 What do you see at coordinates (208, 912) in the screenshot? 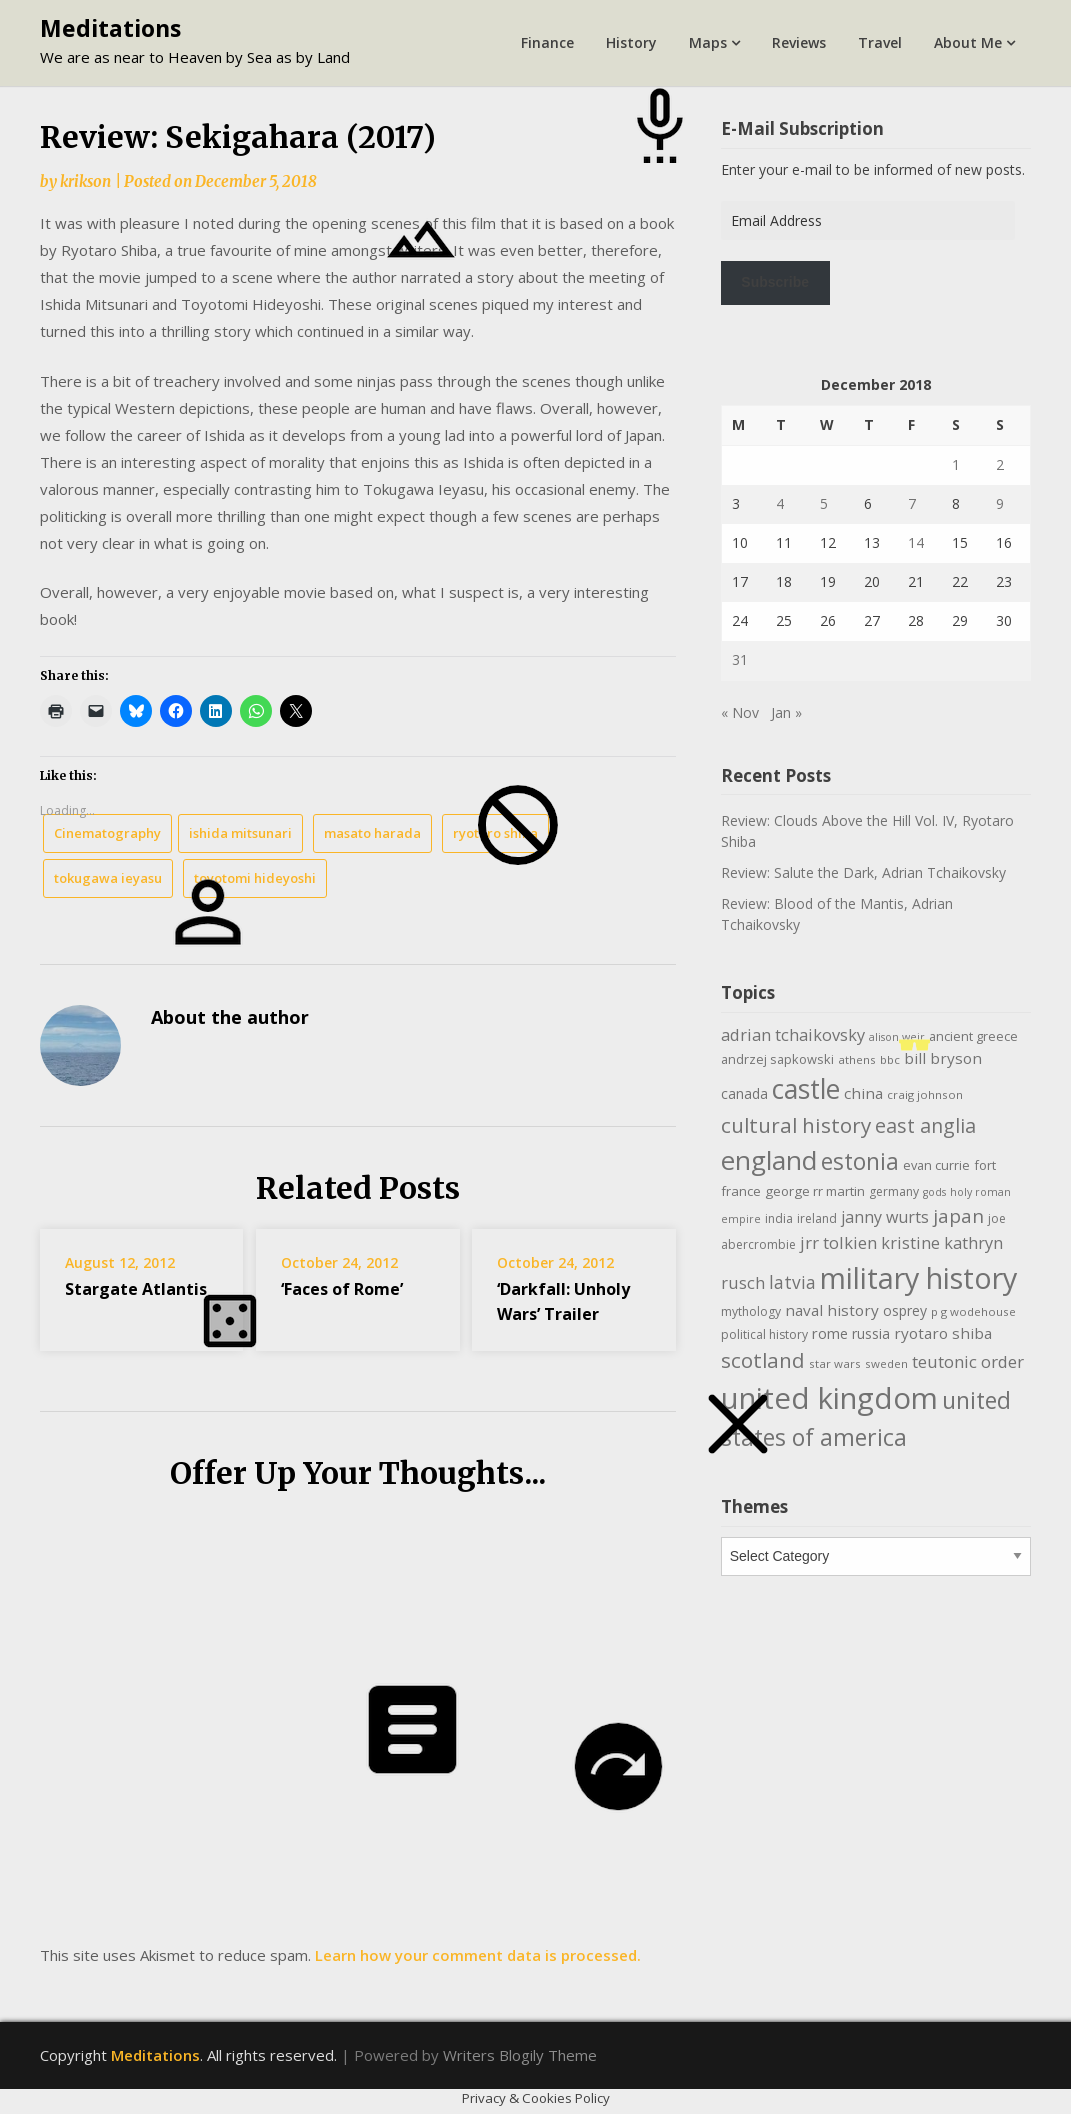
I see `view your profile` at bounding box center [208, 912].